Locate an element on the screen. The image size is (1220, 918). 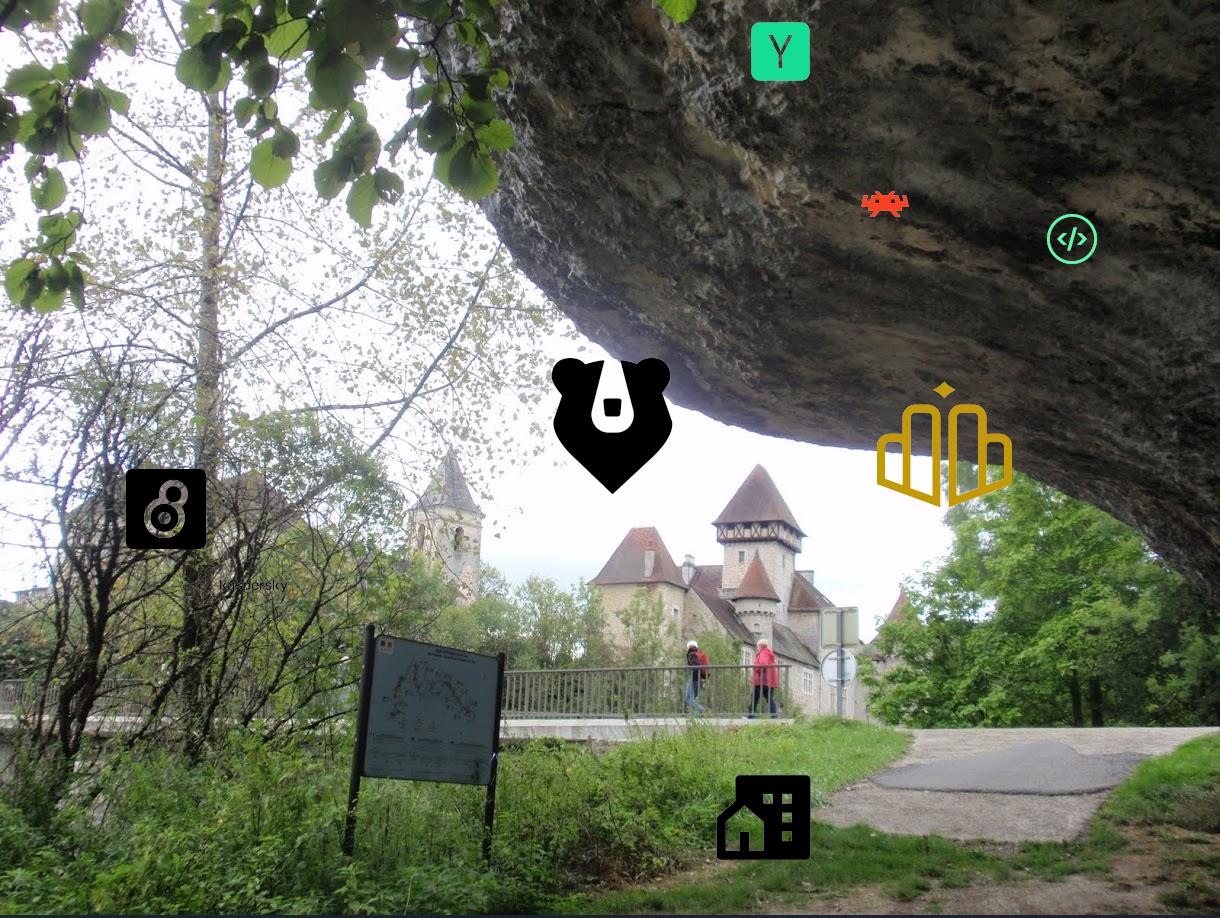
open hacker news is located at coordinates (780, 51).